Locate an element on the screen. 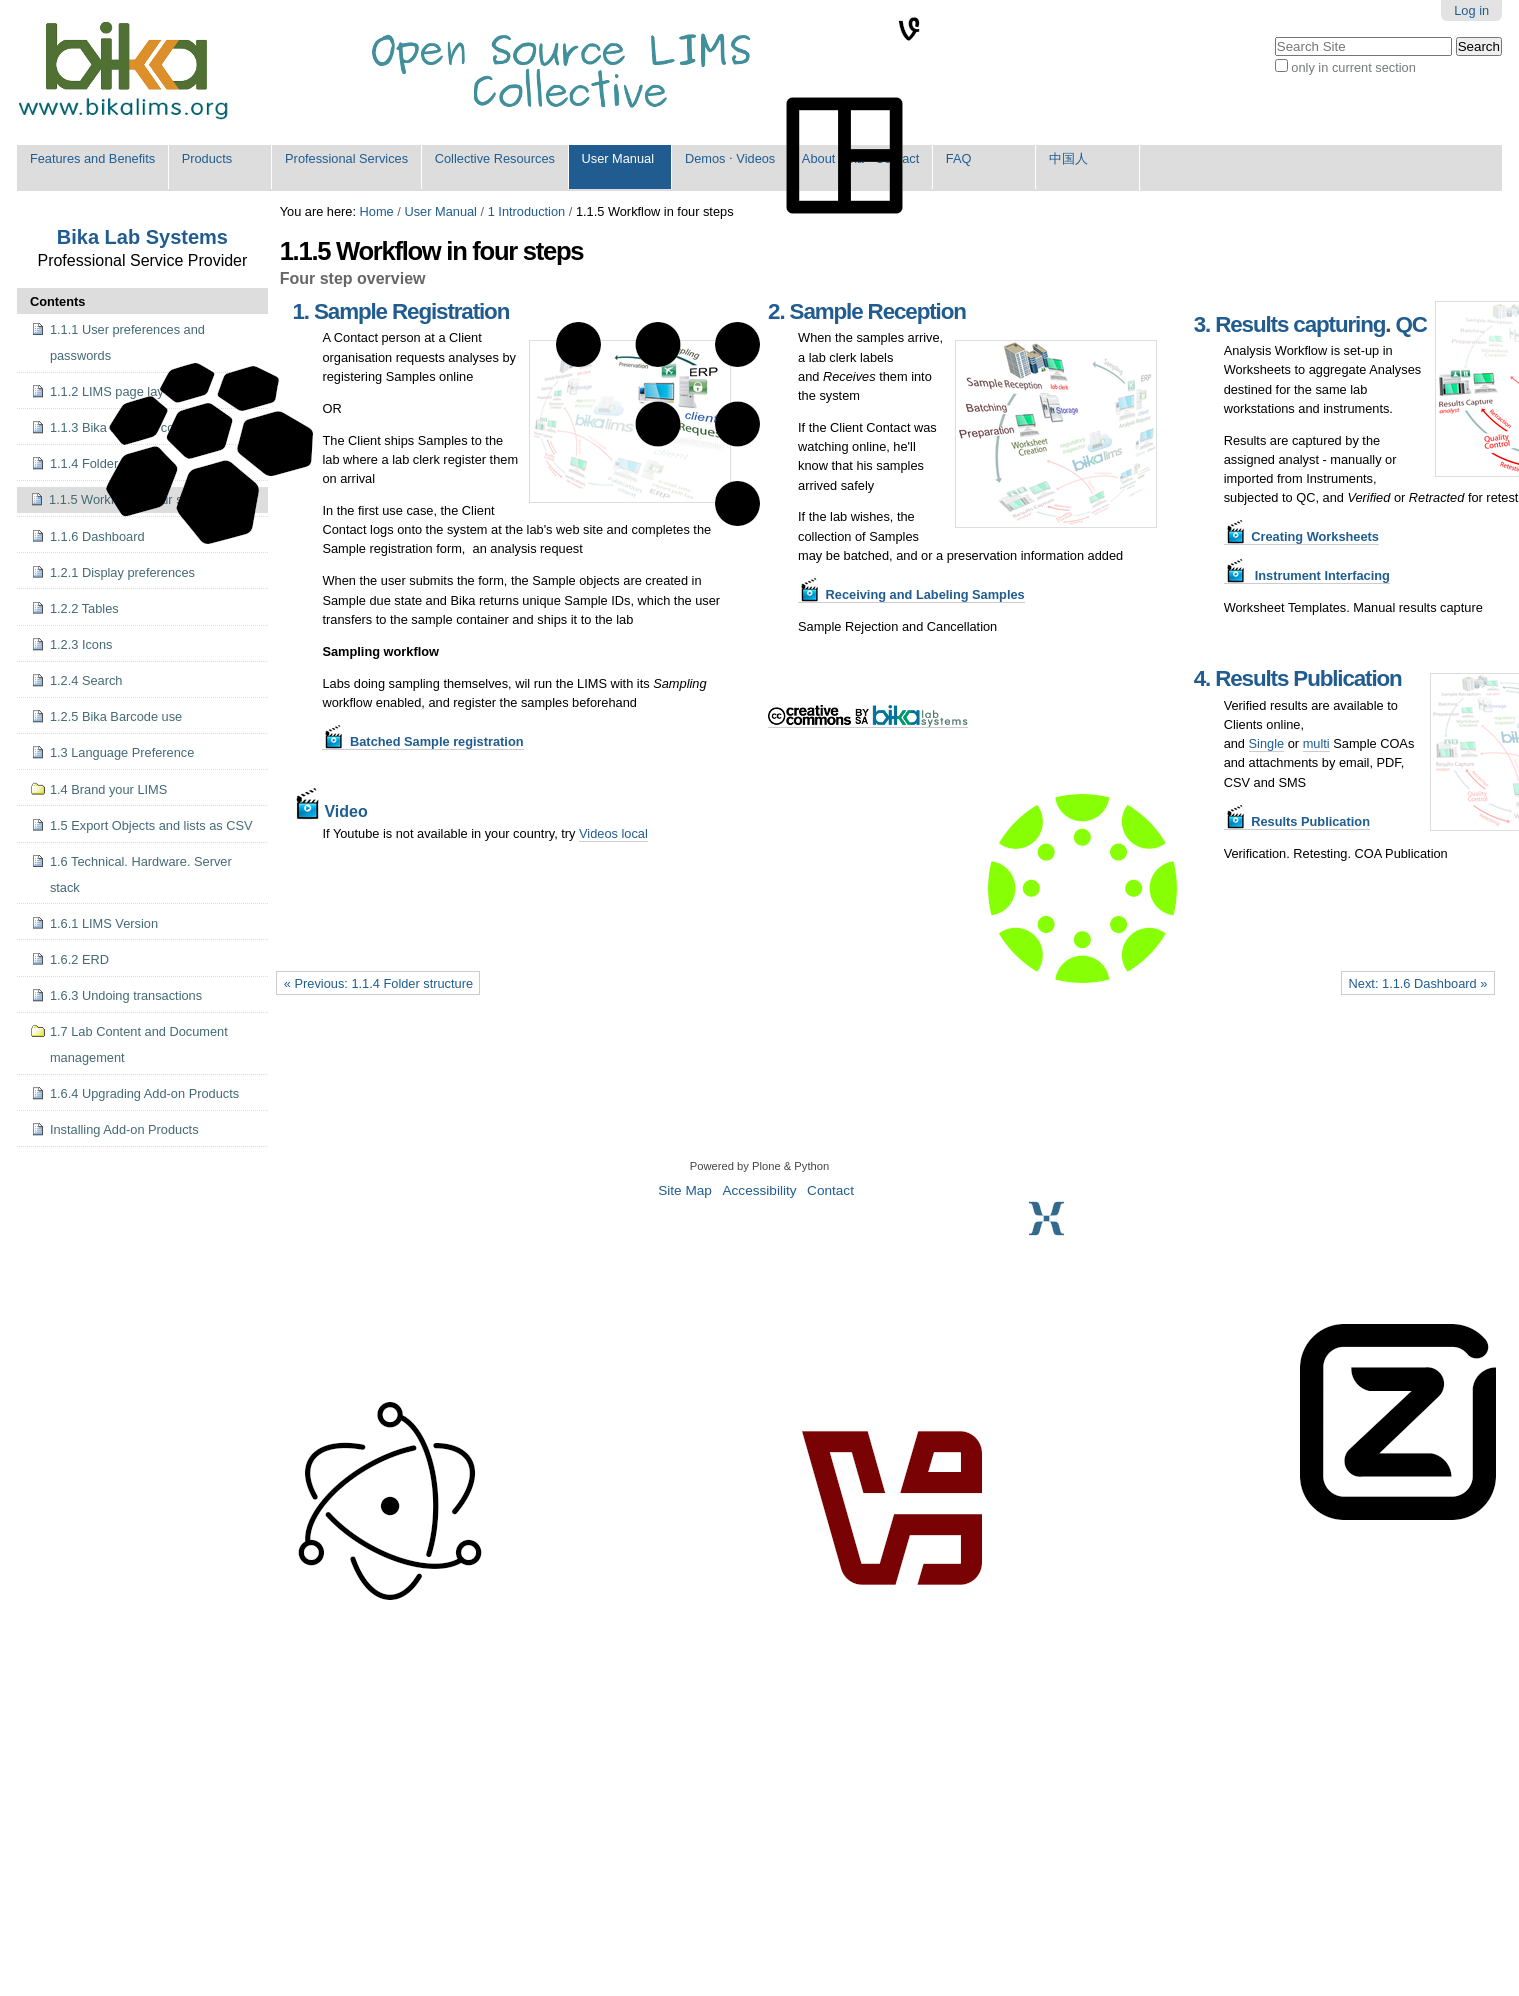  open canvas learning management system is located at coordinates (1082, 888).